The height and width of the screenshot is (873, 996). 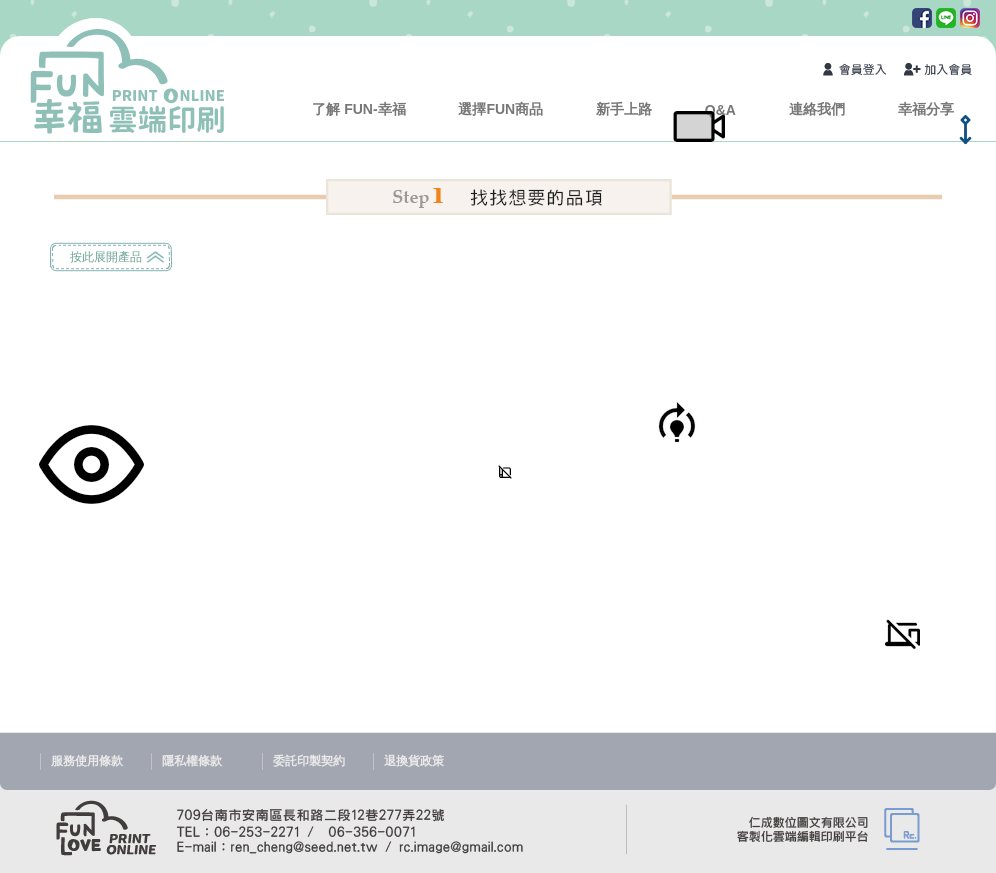 I want to click on disable wallpaper display, so click(x=505, y=472).